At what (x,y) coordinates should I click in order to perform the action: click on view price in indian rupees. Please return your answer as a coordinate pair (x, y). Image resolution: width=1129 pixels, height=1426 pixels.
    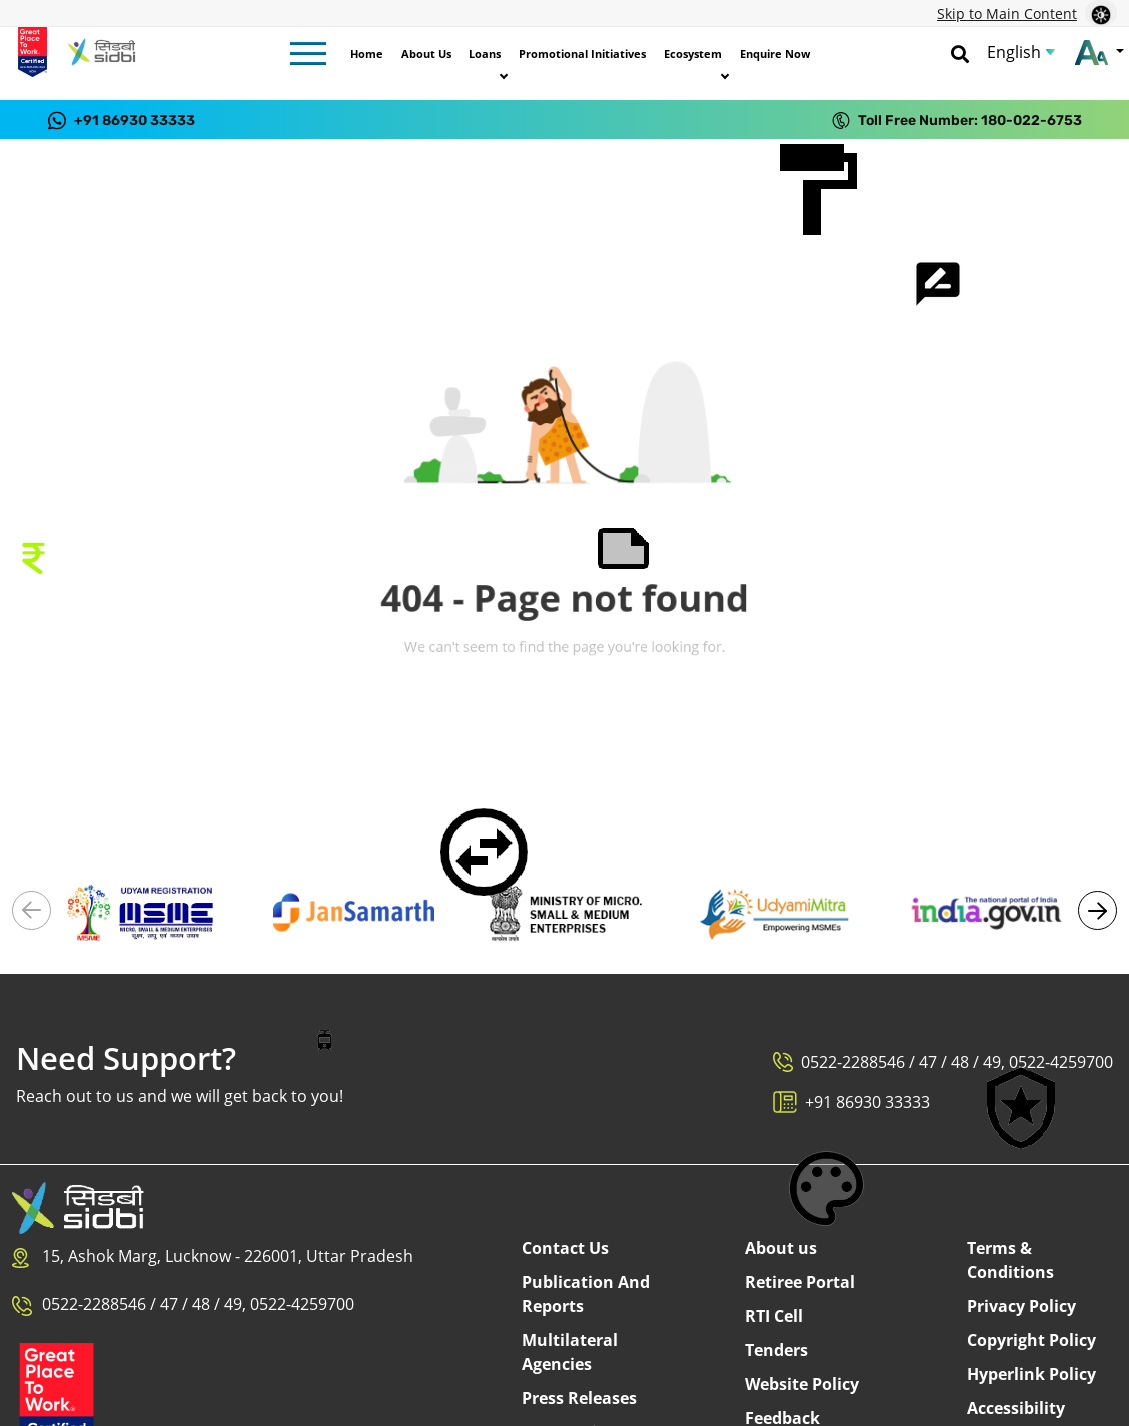
    Looking at the image, I should click on (33, 558).